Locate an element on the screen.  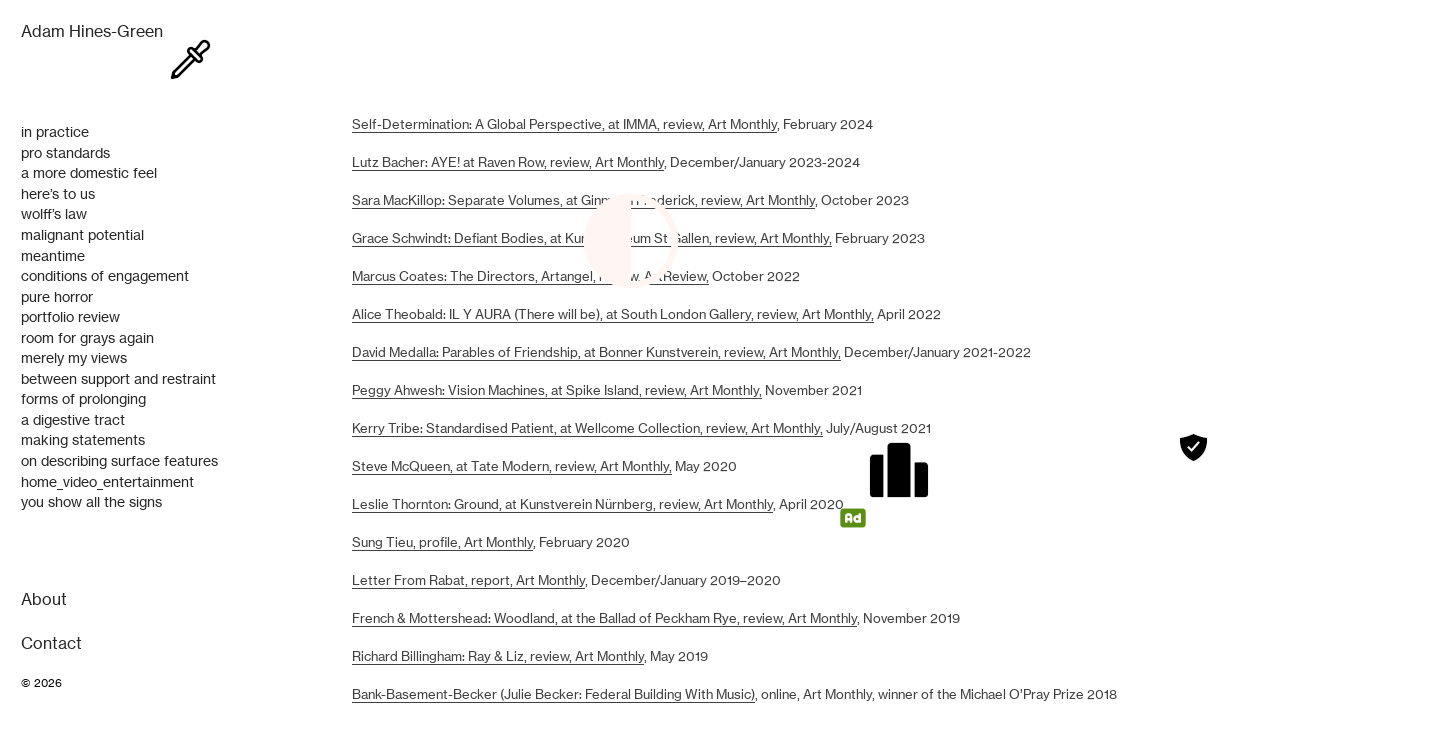
adjust display contrast settings is located at coordinates (631, 241).